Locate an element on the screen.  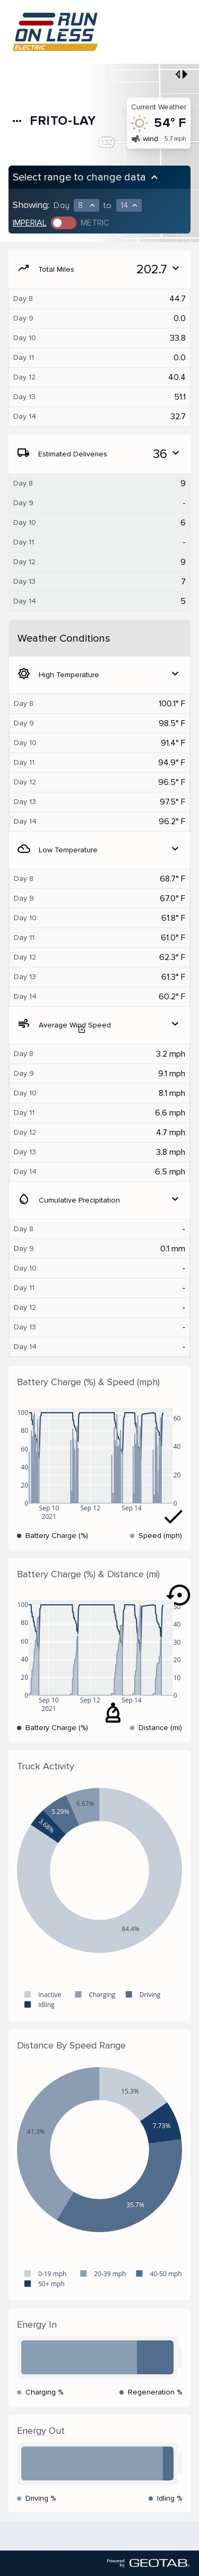
apply filters or effects to a photo is located at coordinates (82, 1030).